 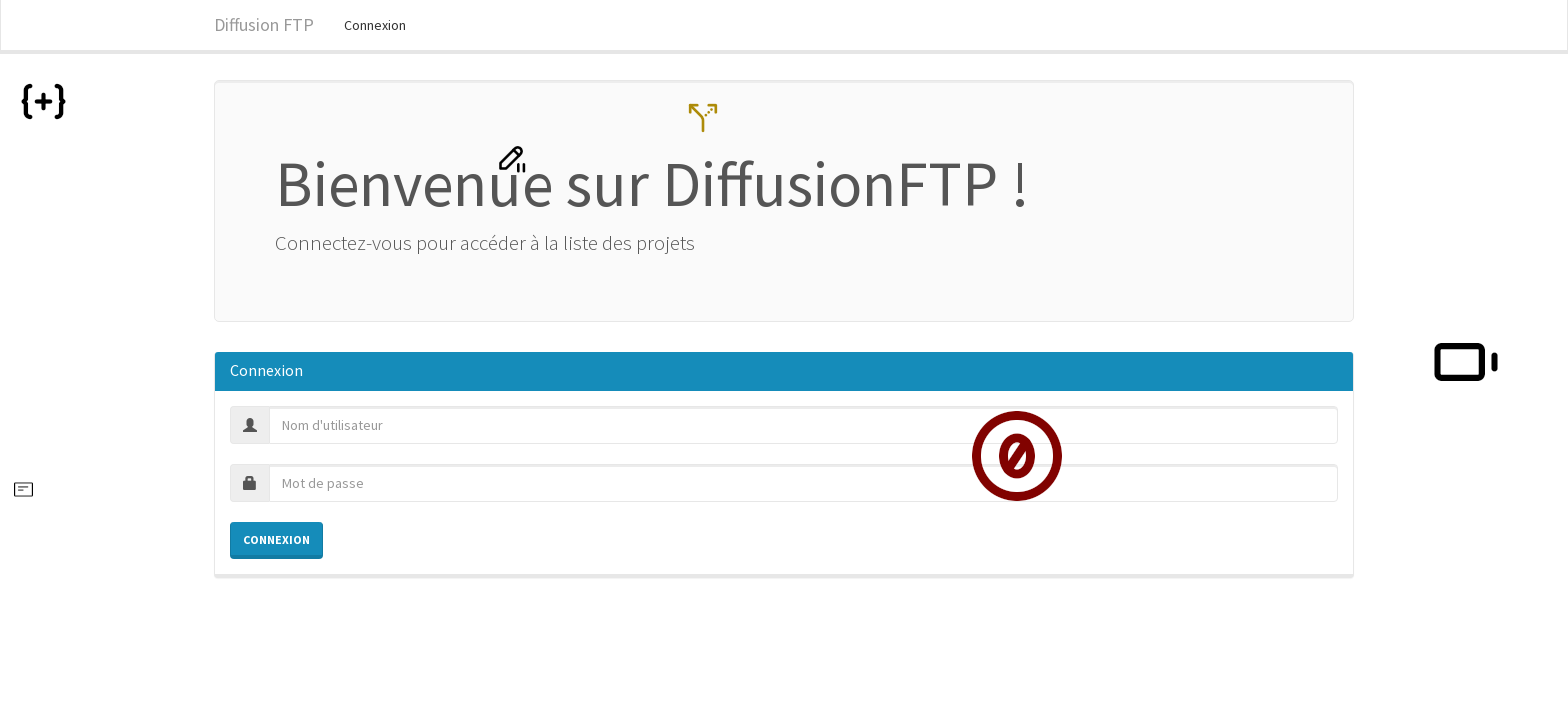 I want to click on pause editing mode, so click(x=511, y=157).